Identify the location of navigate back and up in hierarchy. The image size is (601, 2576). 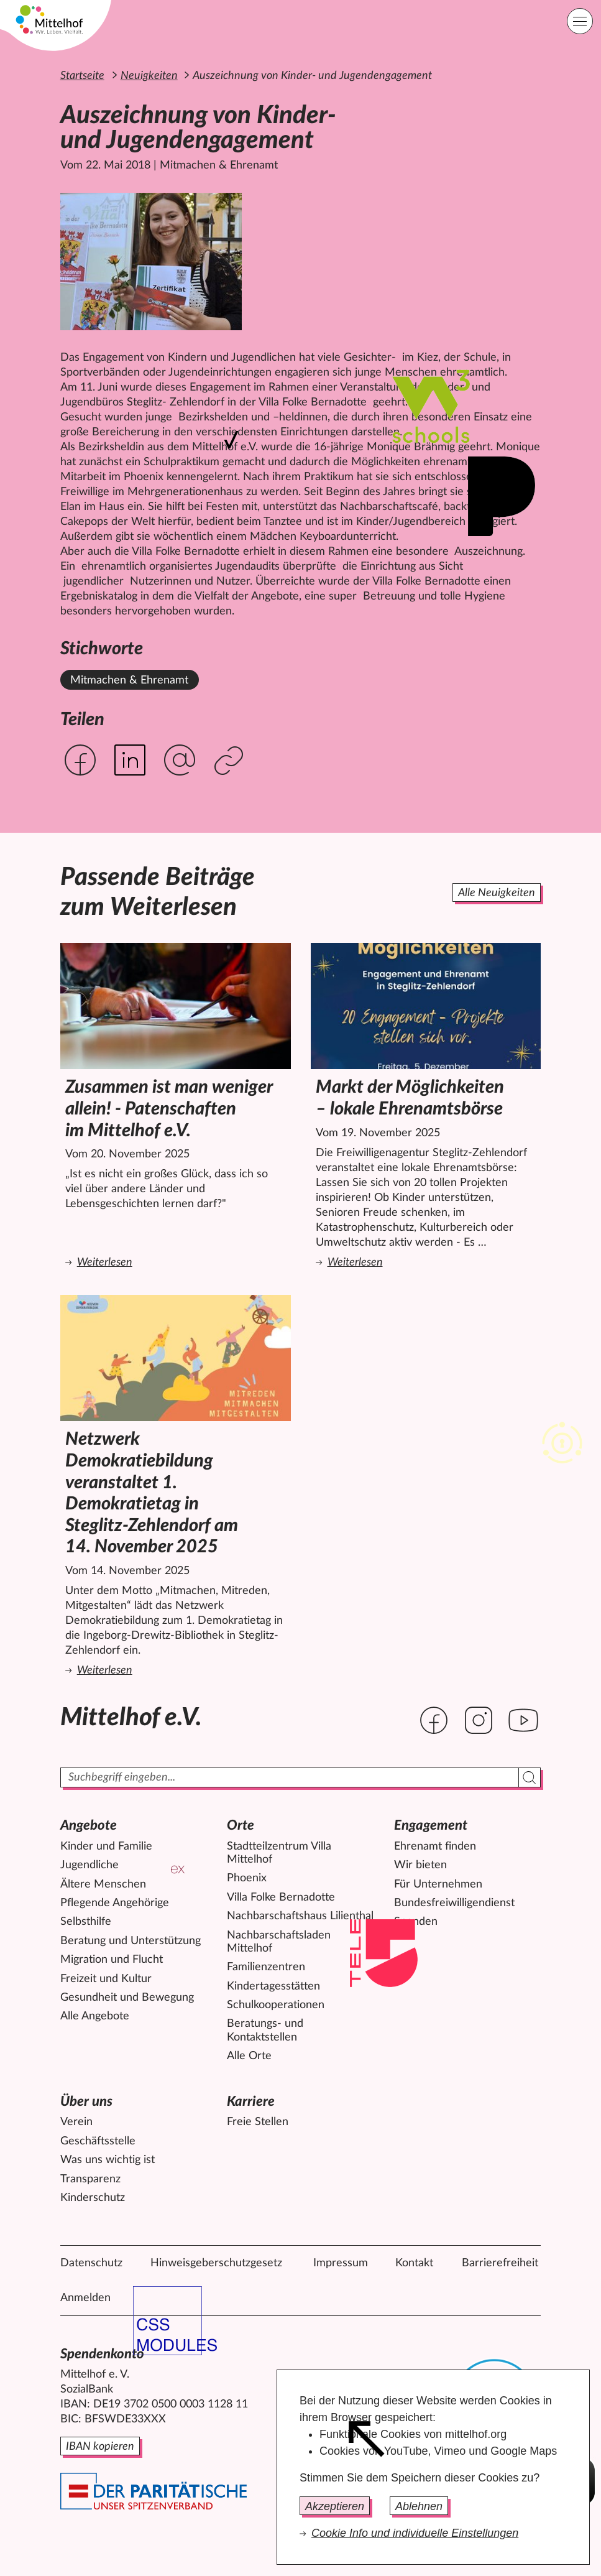
(365, 2438).